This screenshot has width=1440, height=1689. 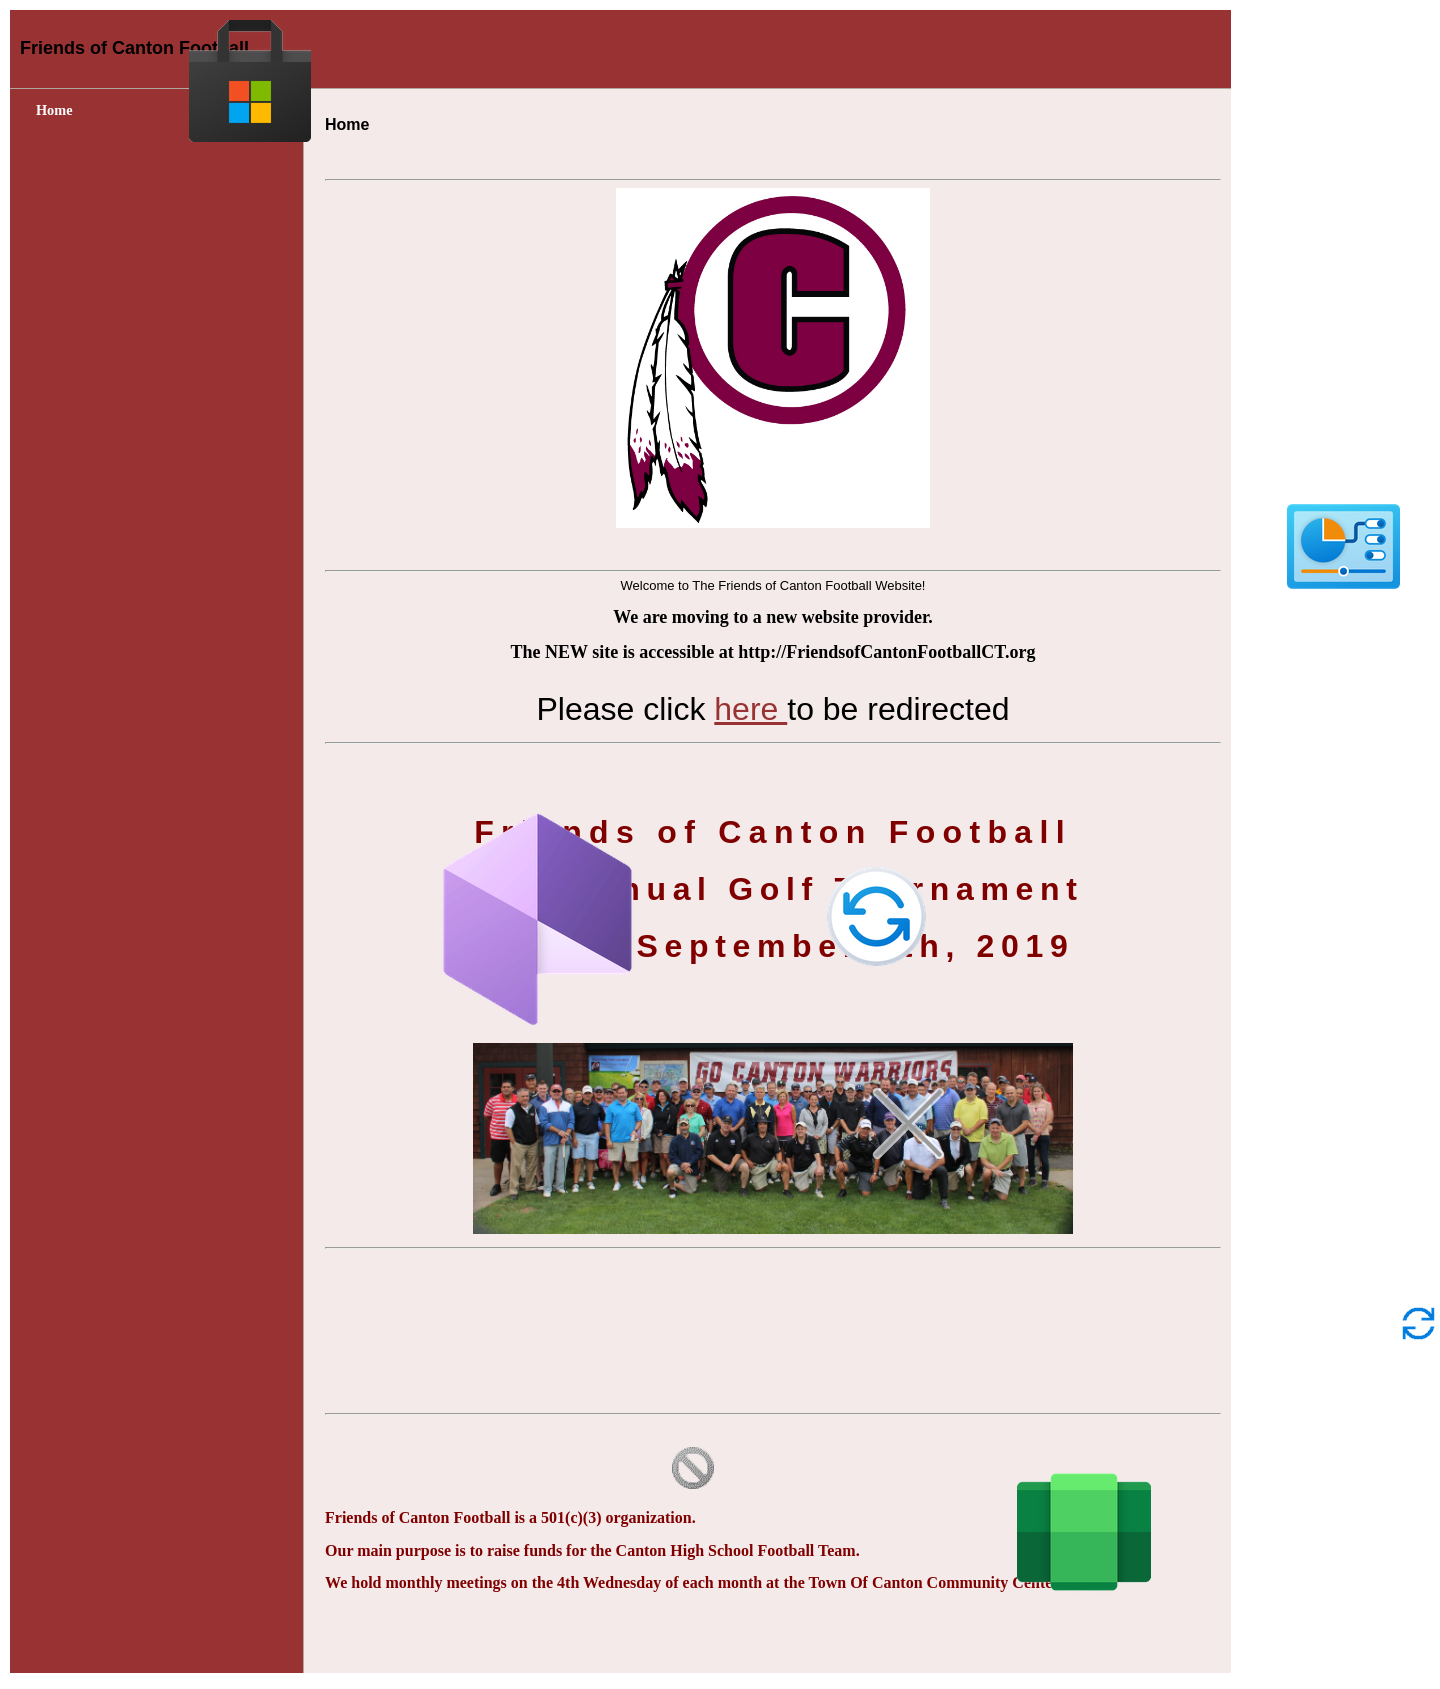 I want to click on open windows control panel settings, so click(x=1343, y=546).